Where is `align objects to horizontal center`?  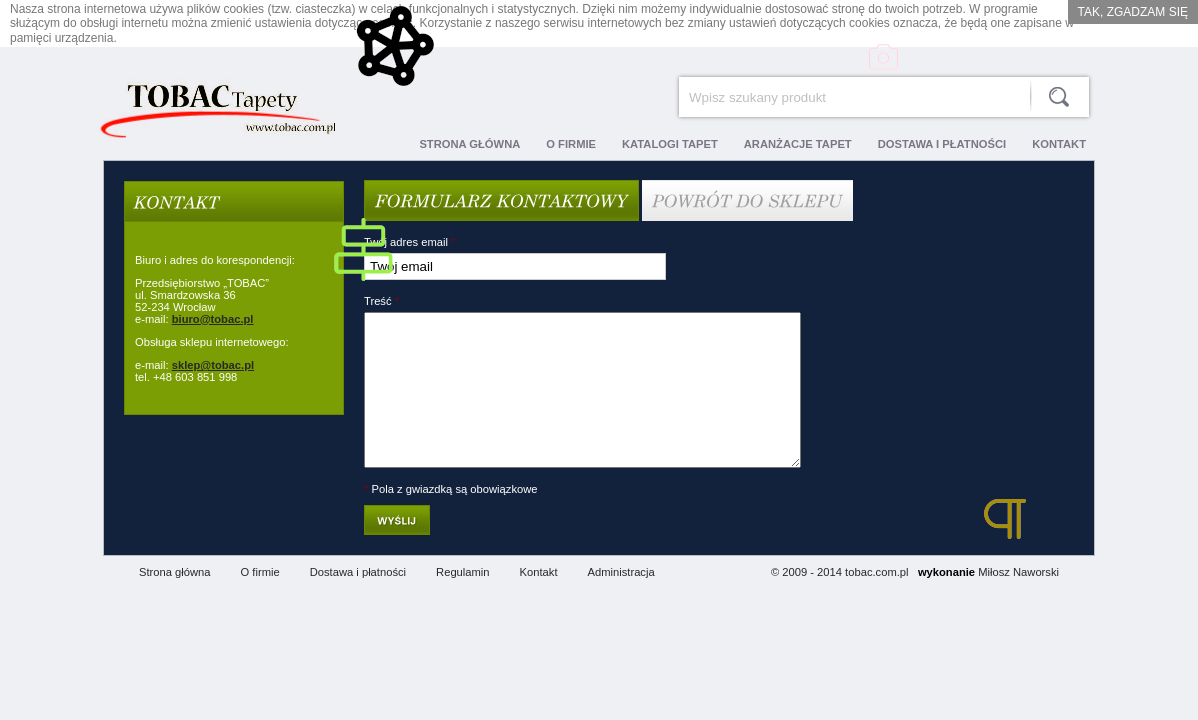 align objects to horizontal center is located at coordinates (363, 249).